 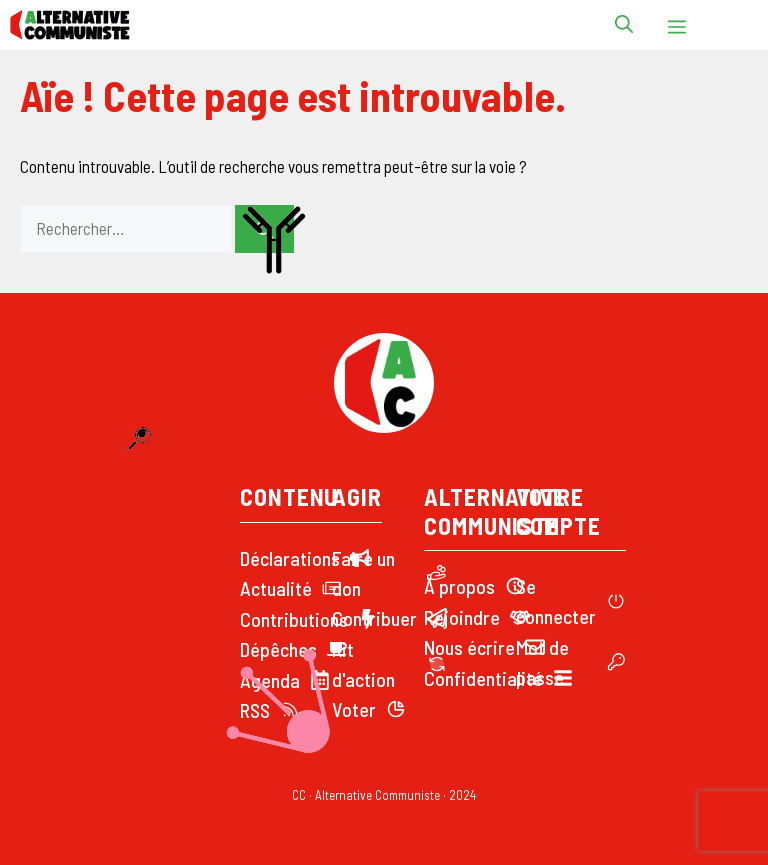 What do you see at coordinates (139, 439) in the screenshot?
I see `search for items or content` at bounding box center [139, 439].